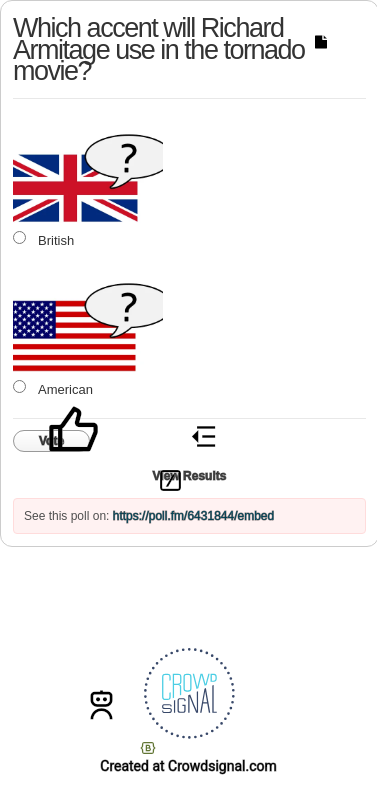  Describe the element at coordinates (148, 748) in the screenshot. I see `bootstrap framework logo` at that location.